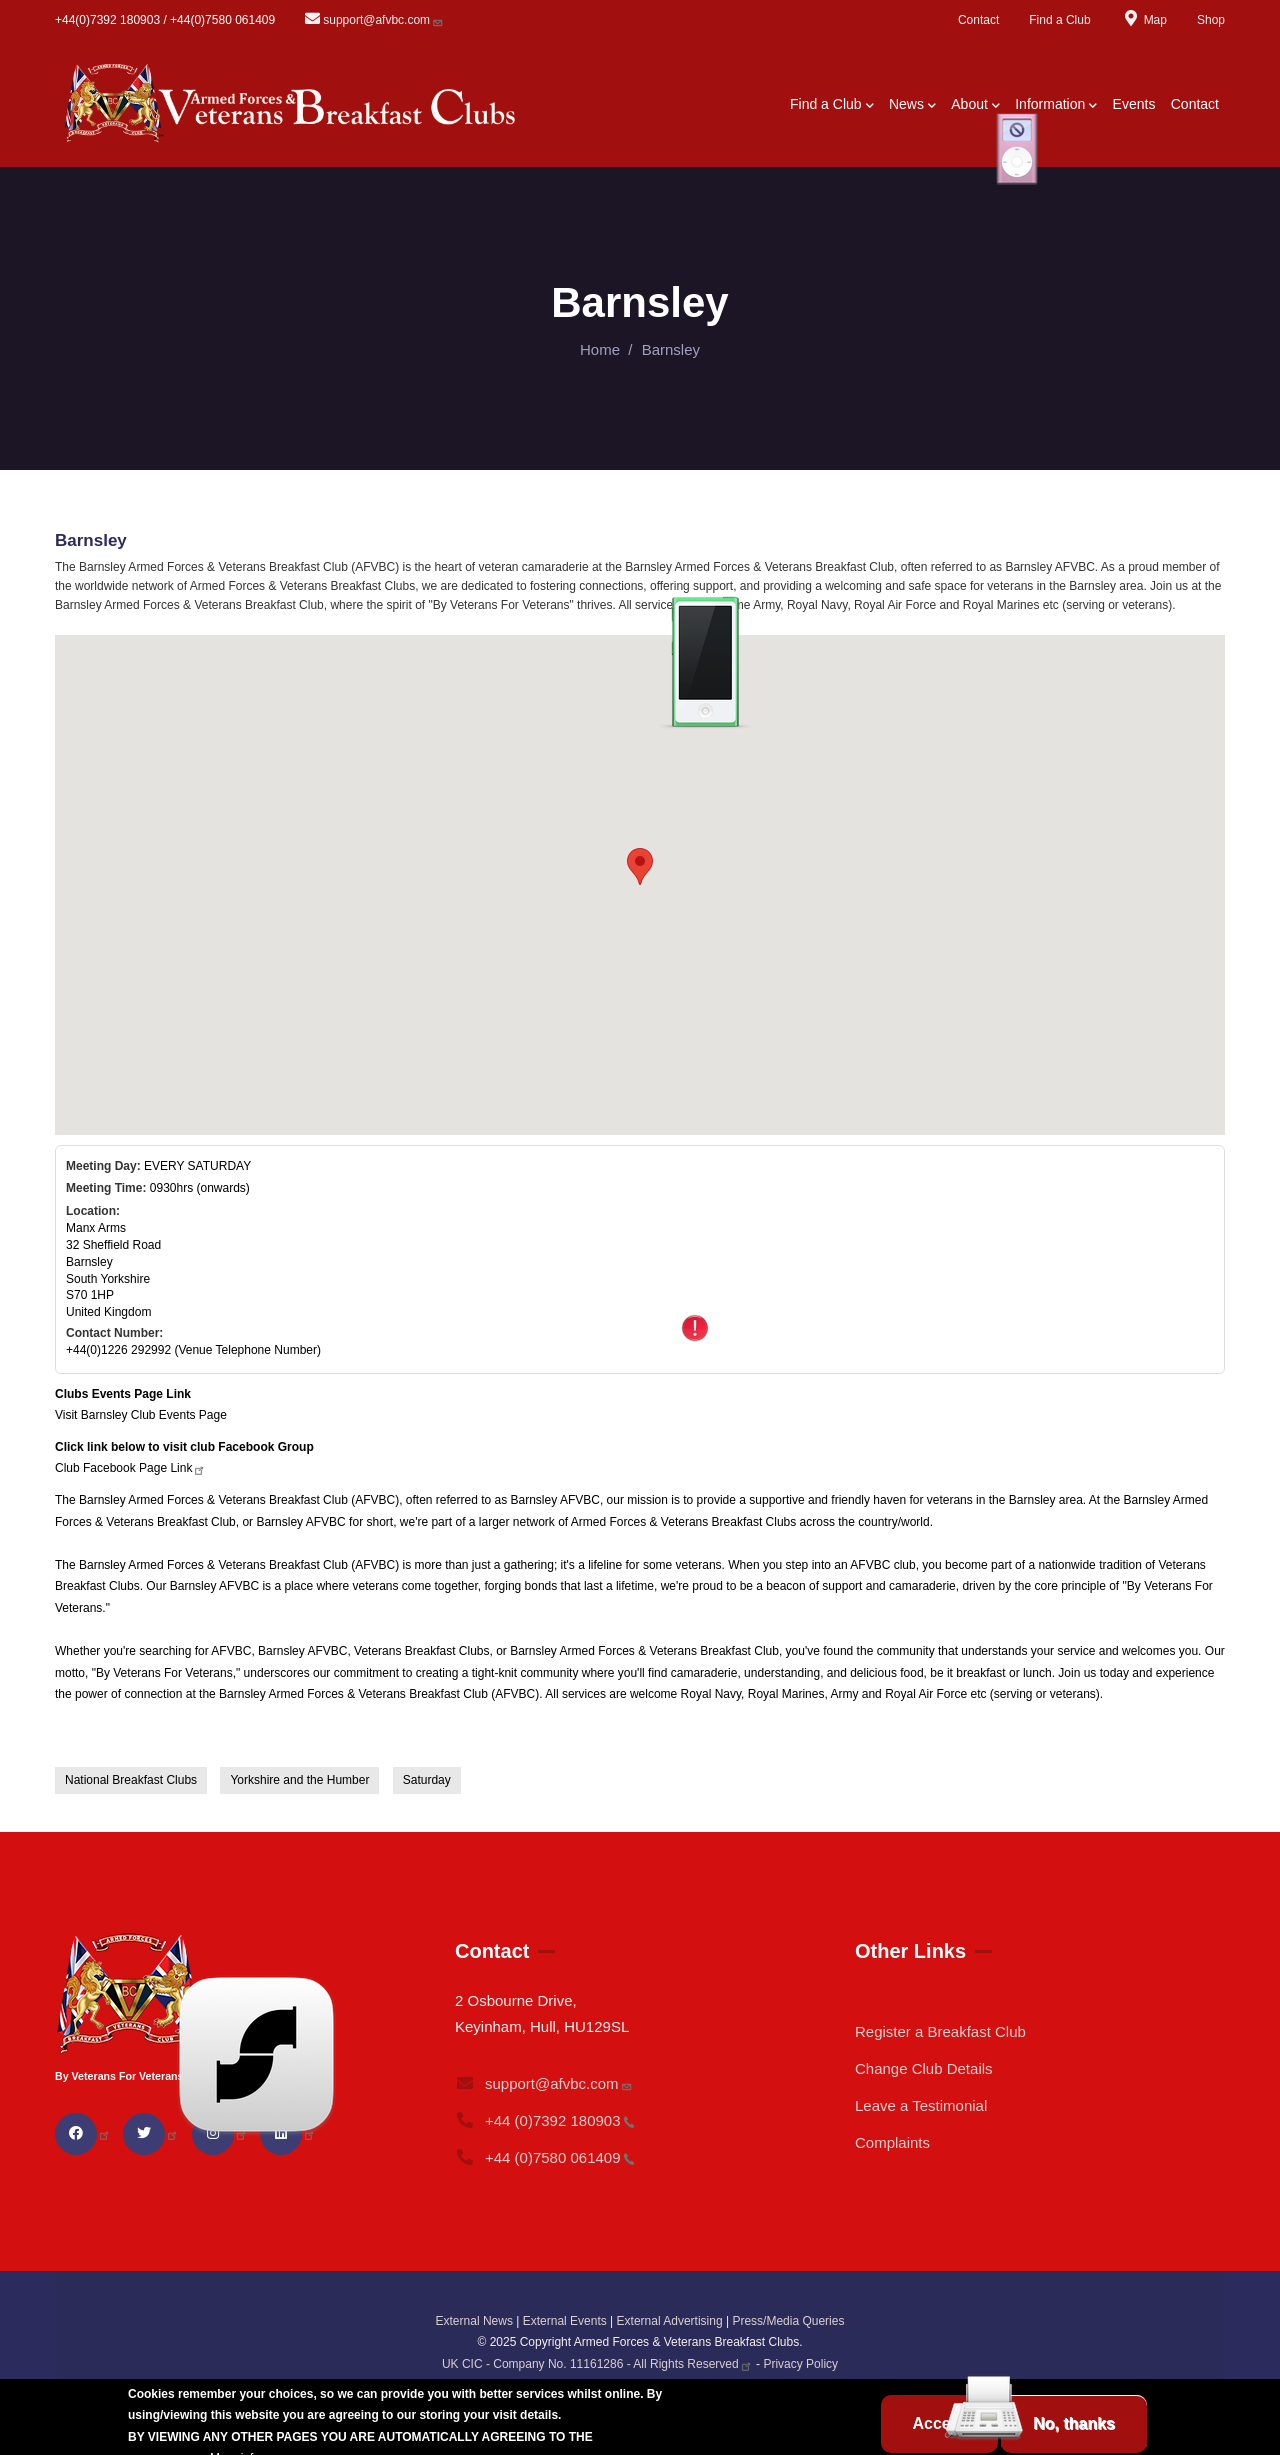  I want to click on send or receive a fax, so click(984, 2409).